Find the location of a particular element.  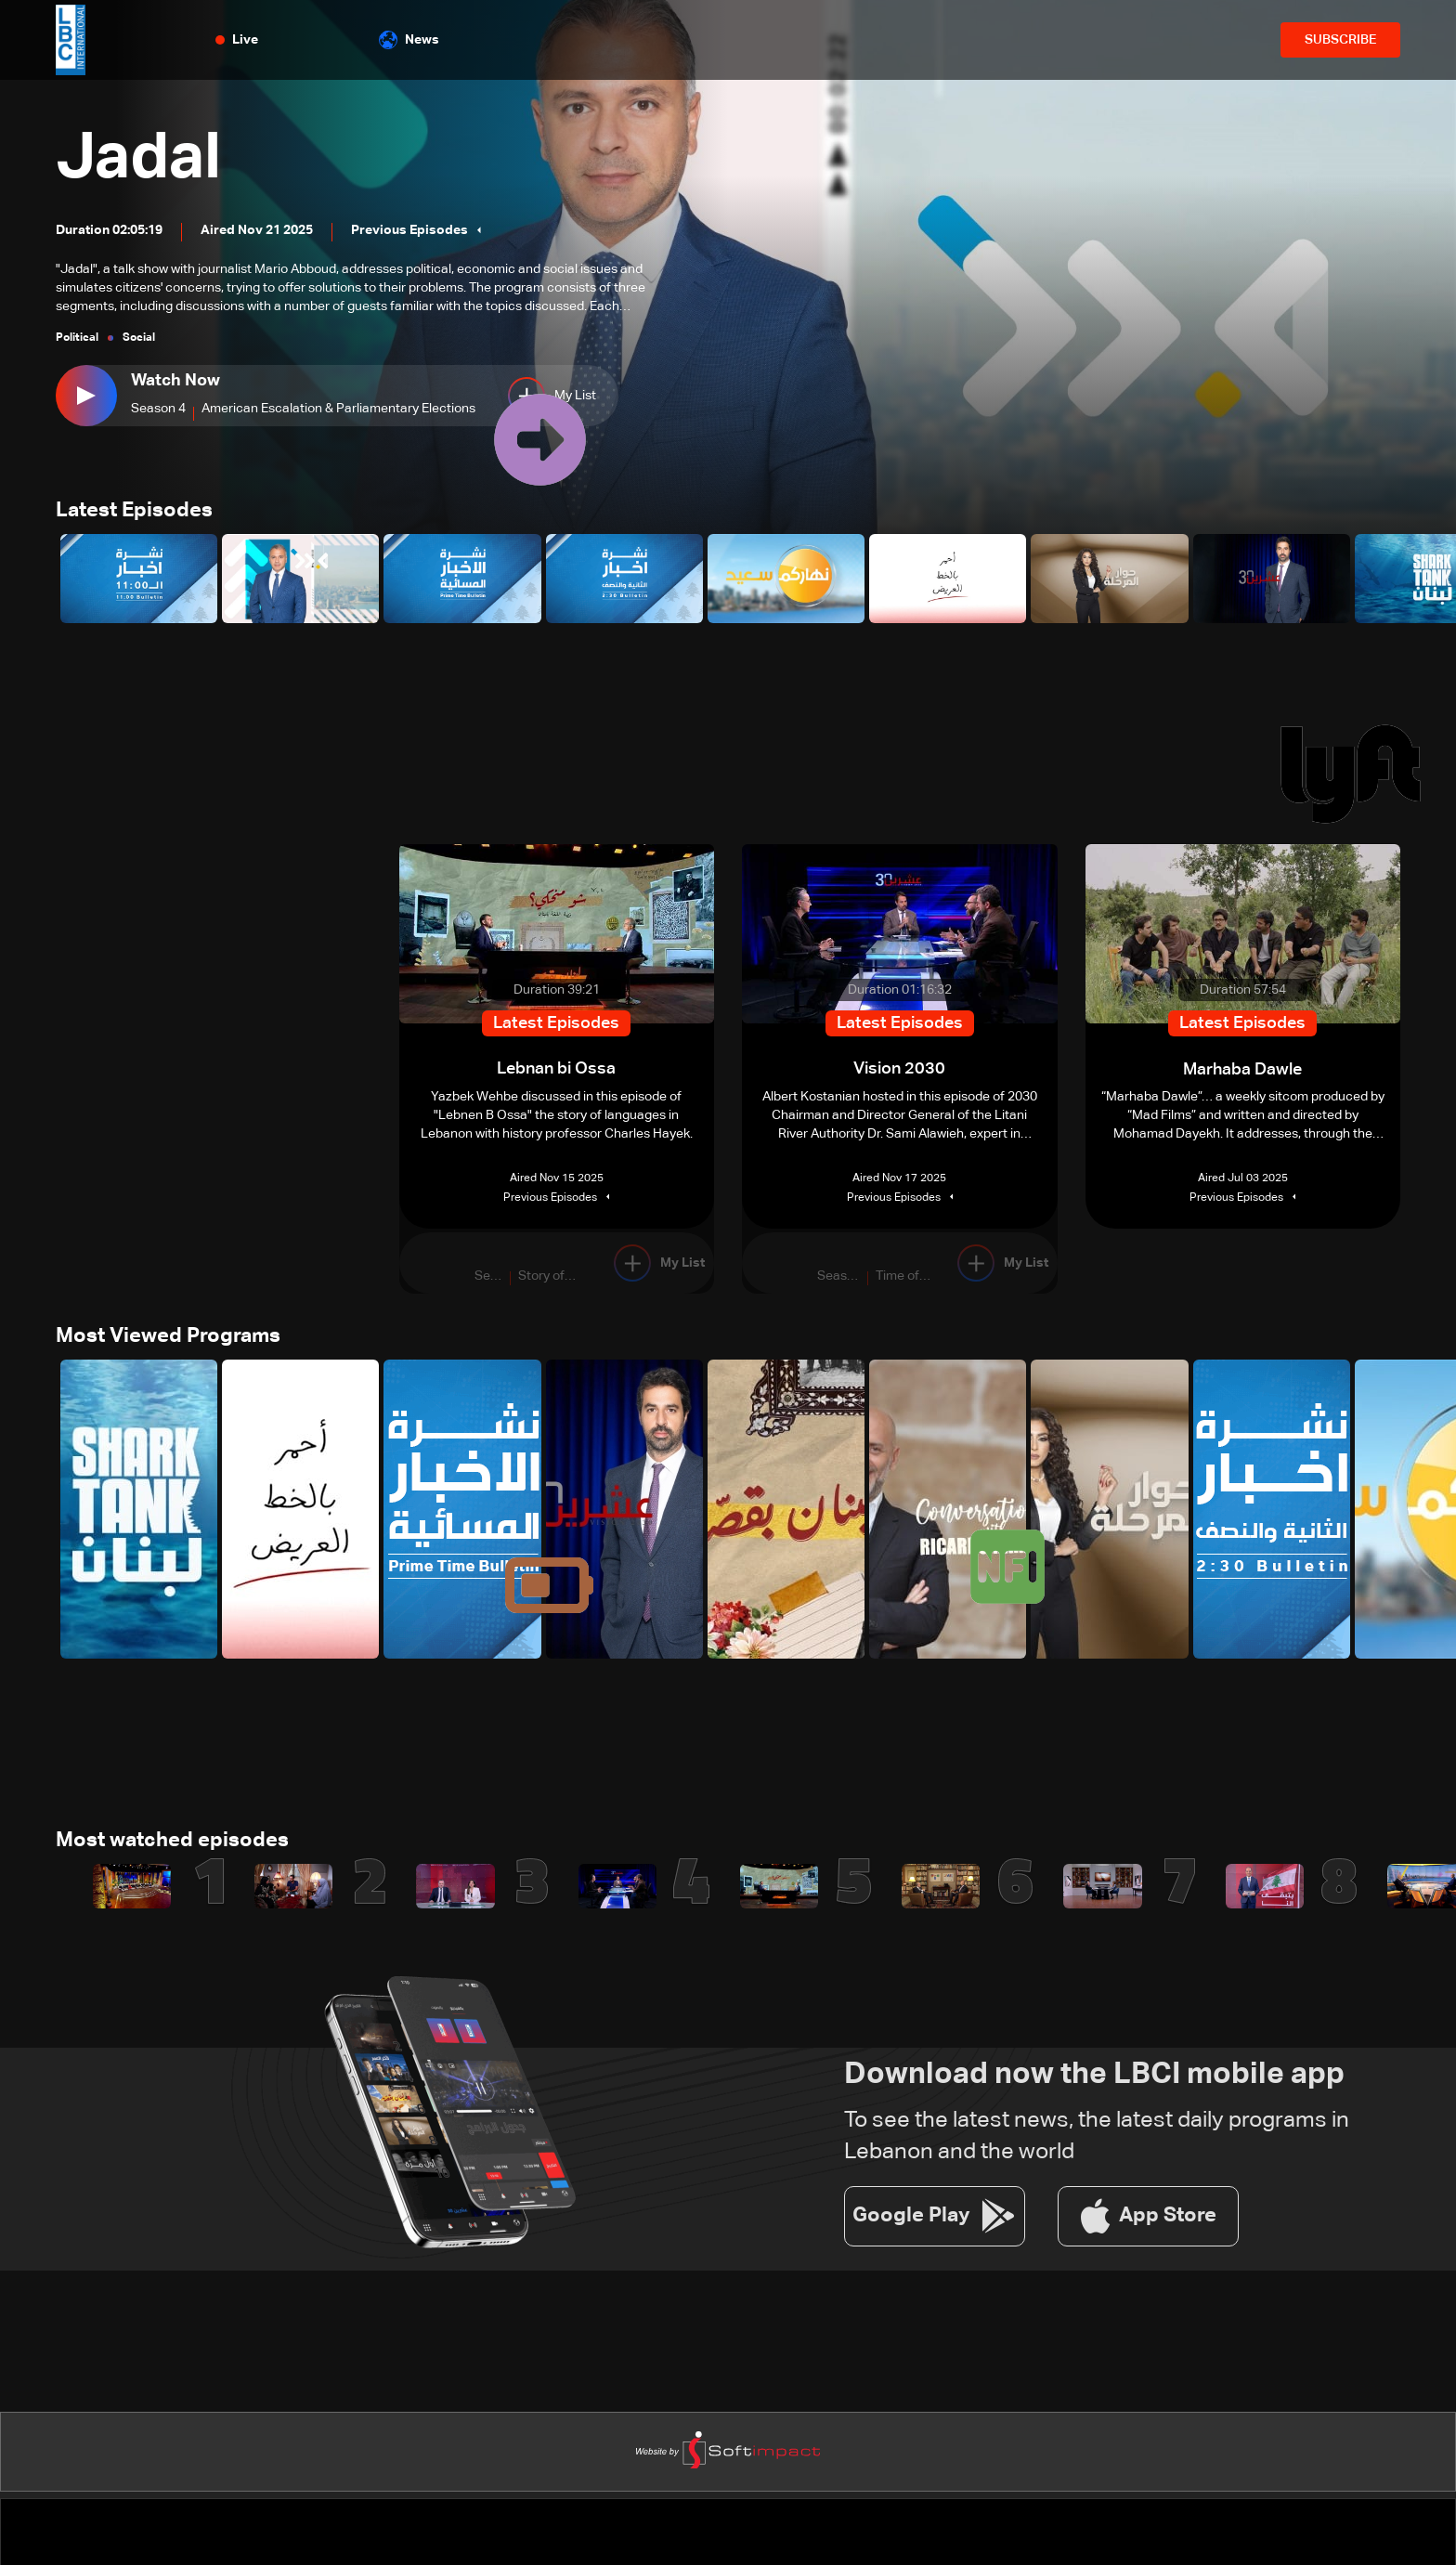

indicates battery at 50% charge is located at coordinates (547, 1585).